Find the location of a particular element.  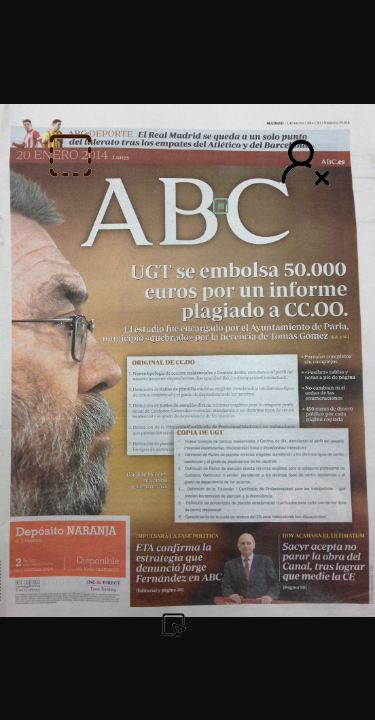

pause media playback is located at coordinates (221, 206).